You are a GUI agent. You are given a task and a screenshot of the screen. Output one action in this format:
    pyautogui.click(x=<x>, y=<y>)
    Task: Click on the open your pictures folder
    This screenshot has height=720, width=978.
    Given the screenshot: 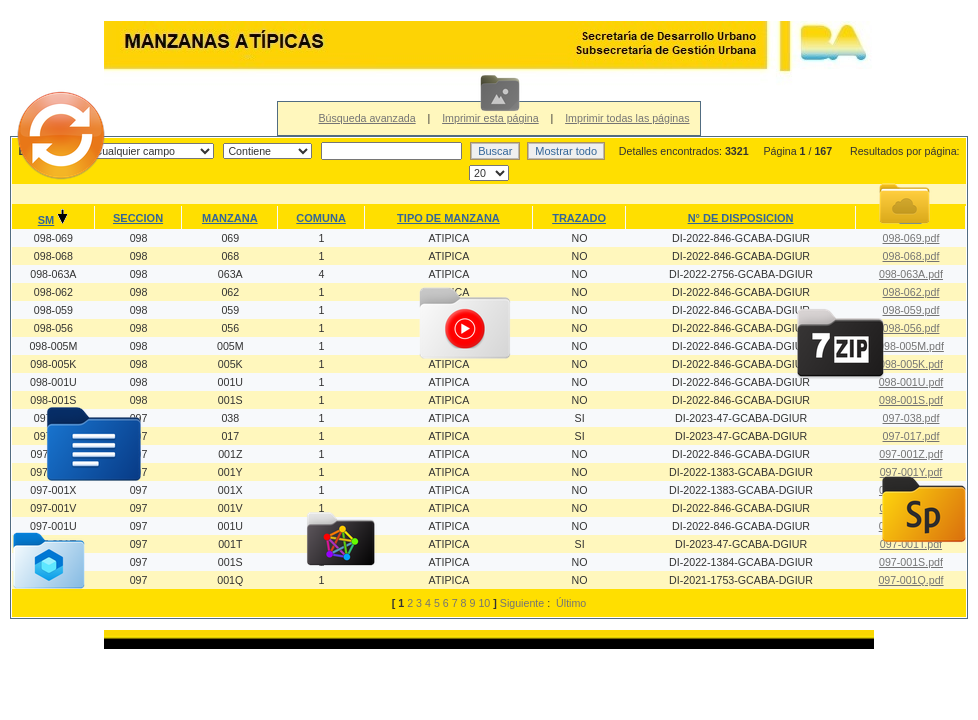 What is the action you would take?
    pyautogui.click(x=500, y=93)
    